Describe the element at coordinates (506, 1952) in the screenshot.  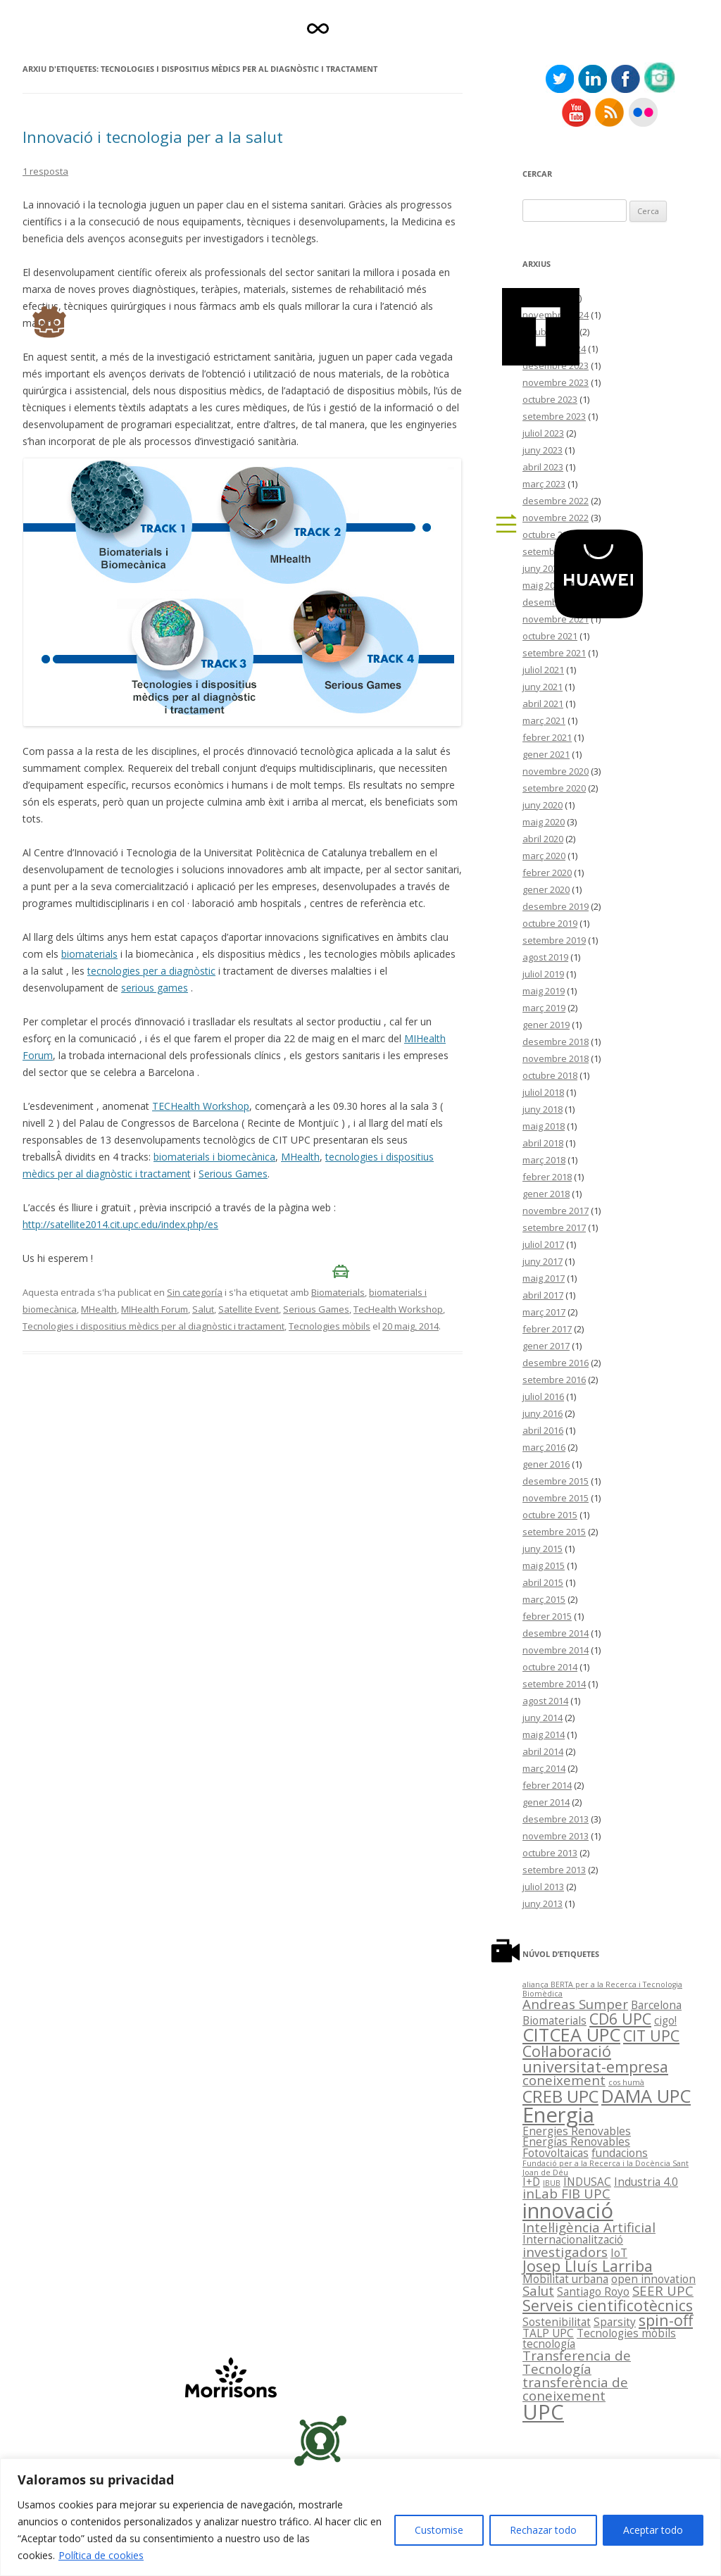
I see `start recording video` at that location.